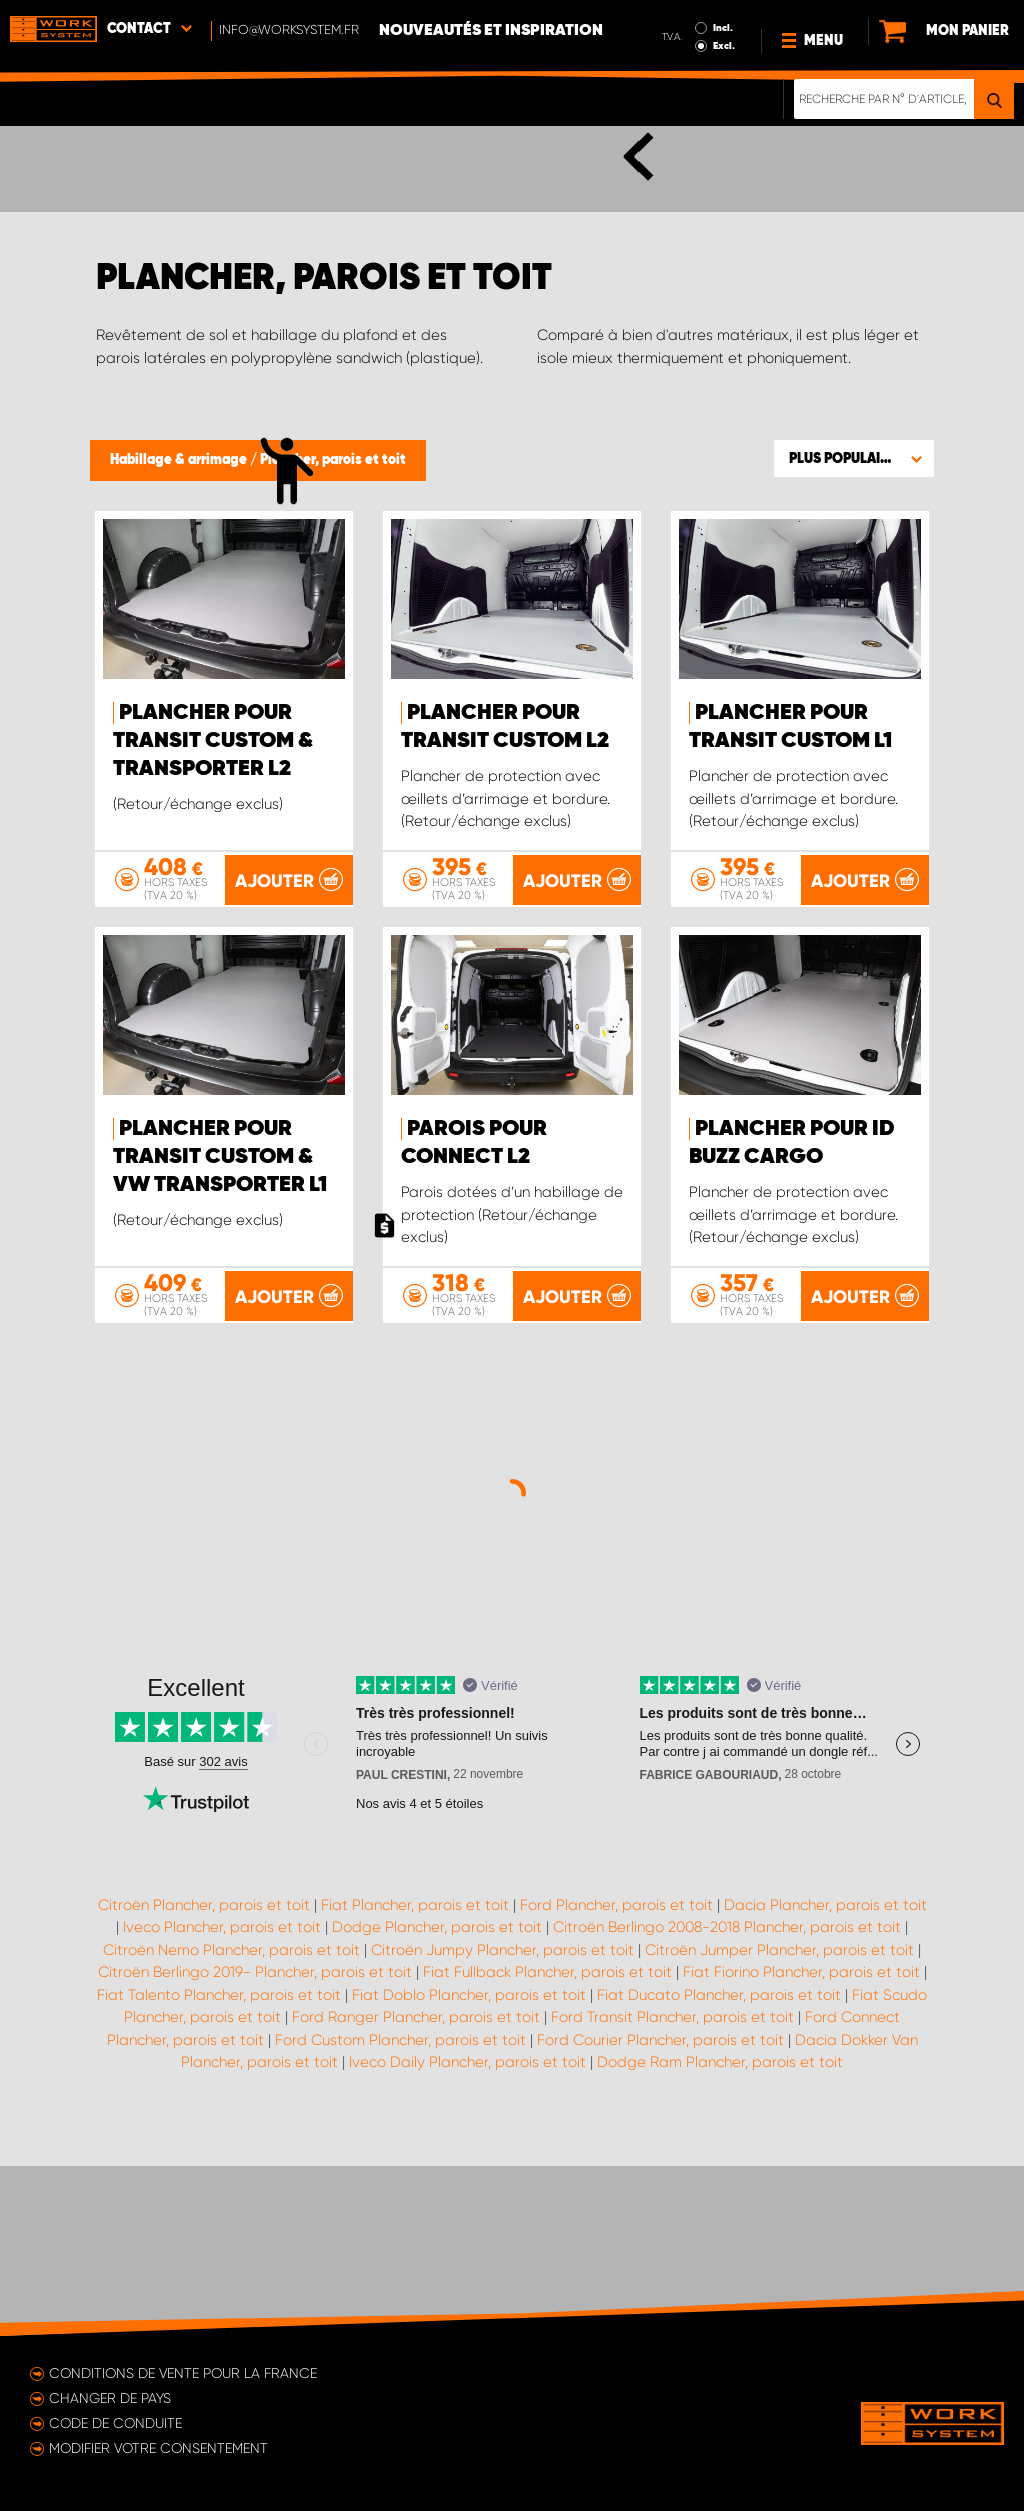 The width and height of the screenshot is (1024, 2511). I want to click on go back to the previous screen, so click(639, 156).